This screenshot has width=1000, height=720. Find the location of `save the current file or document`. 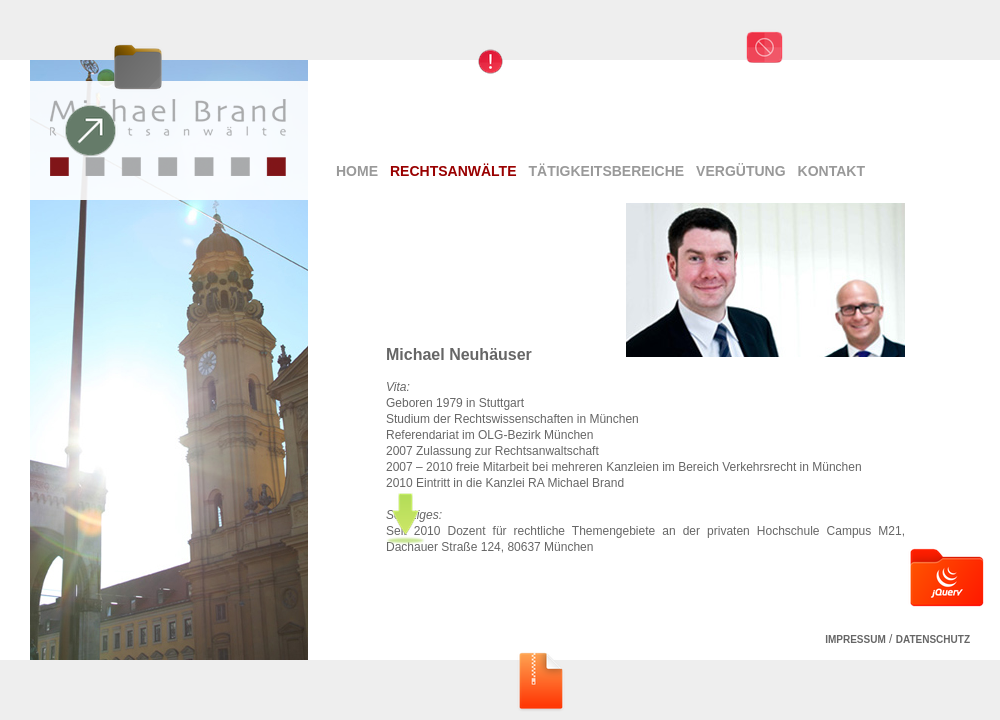

save the current file or document is located at coordinates (405, 515).